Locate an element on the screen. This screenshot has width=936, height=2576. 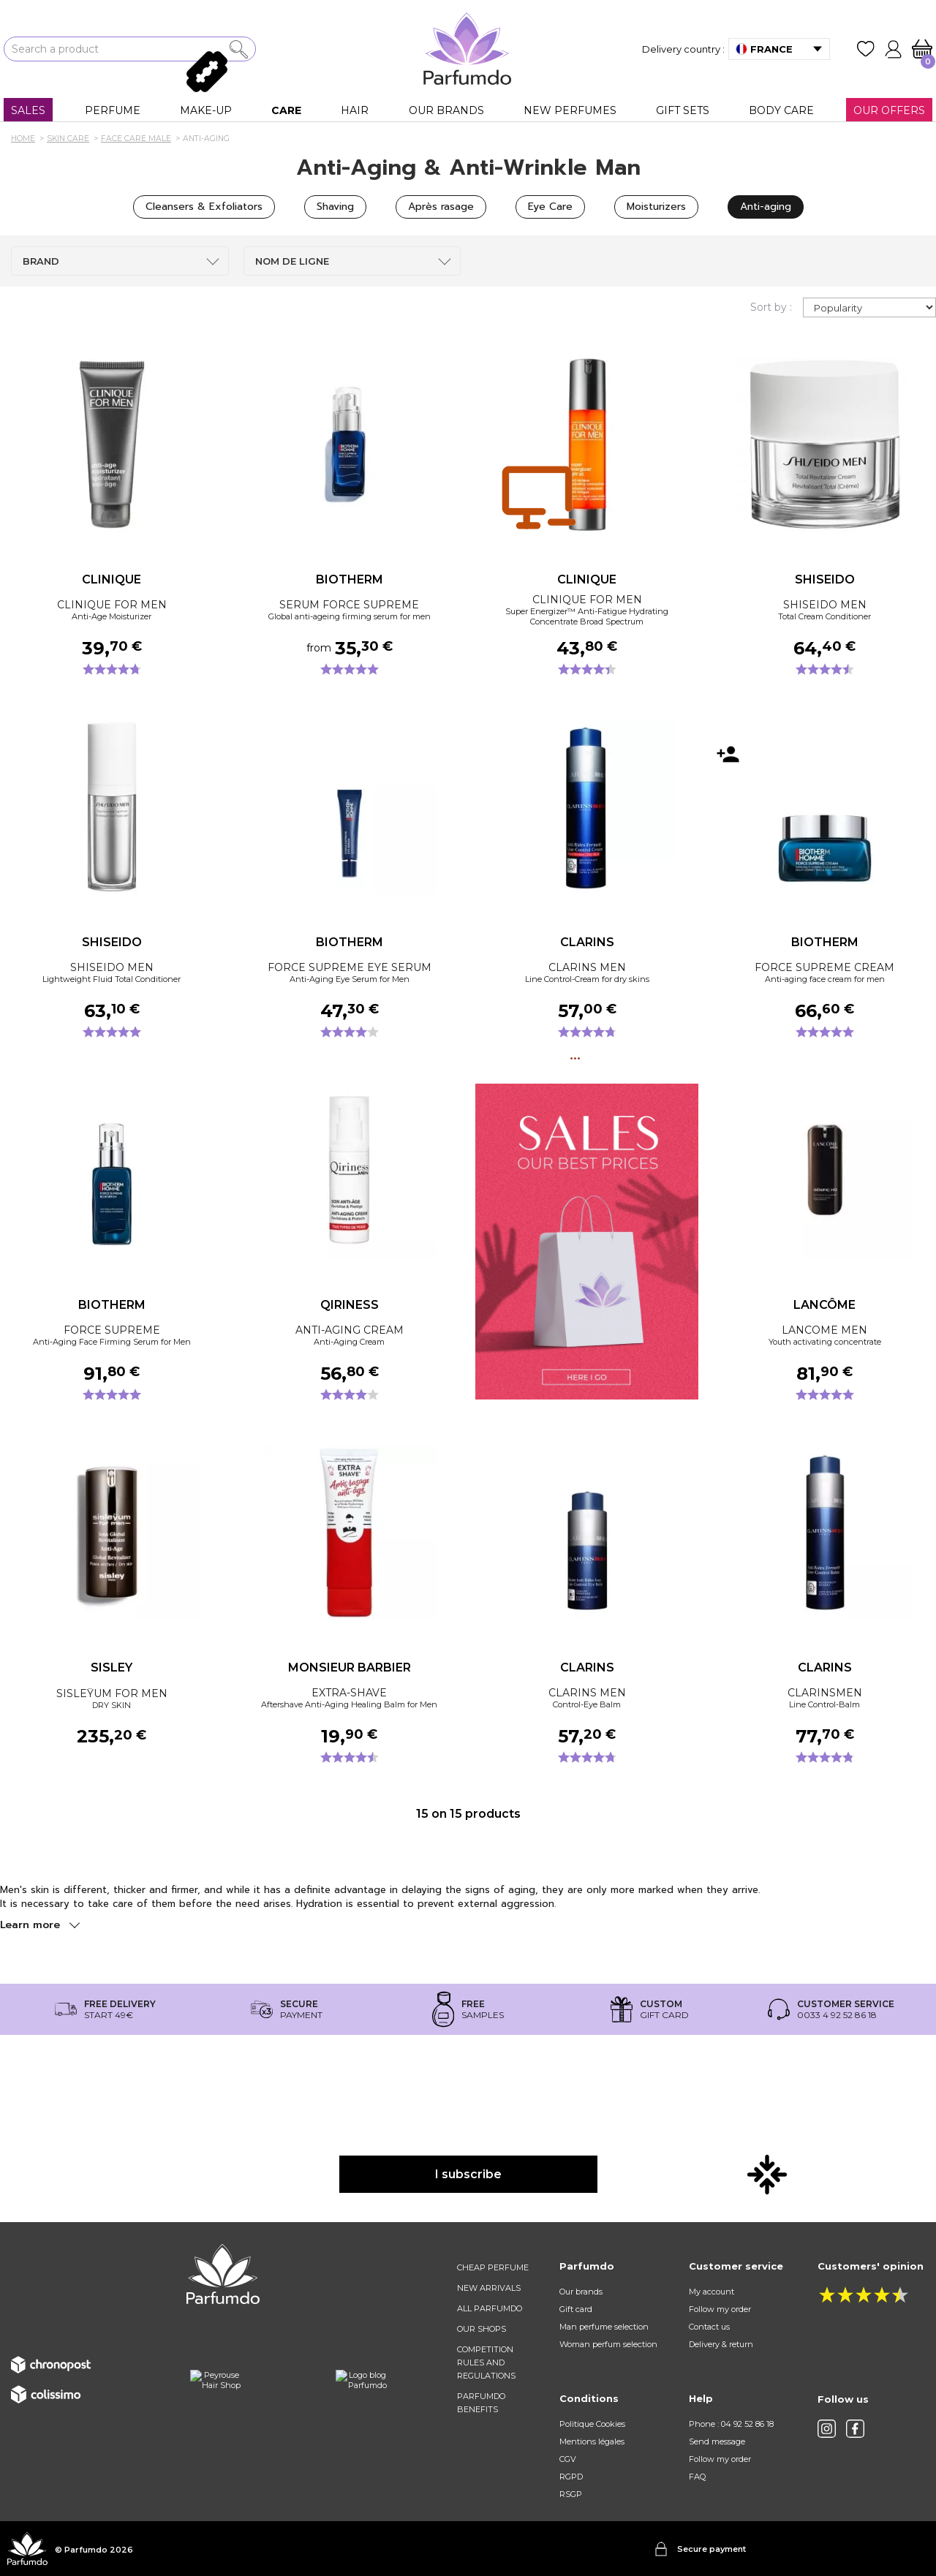
remove a desktop device from your account is located at coordinates (537, 497).